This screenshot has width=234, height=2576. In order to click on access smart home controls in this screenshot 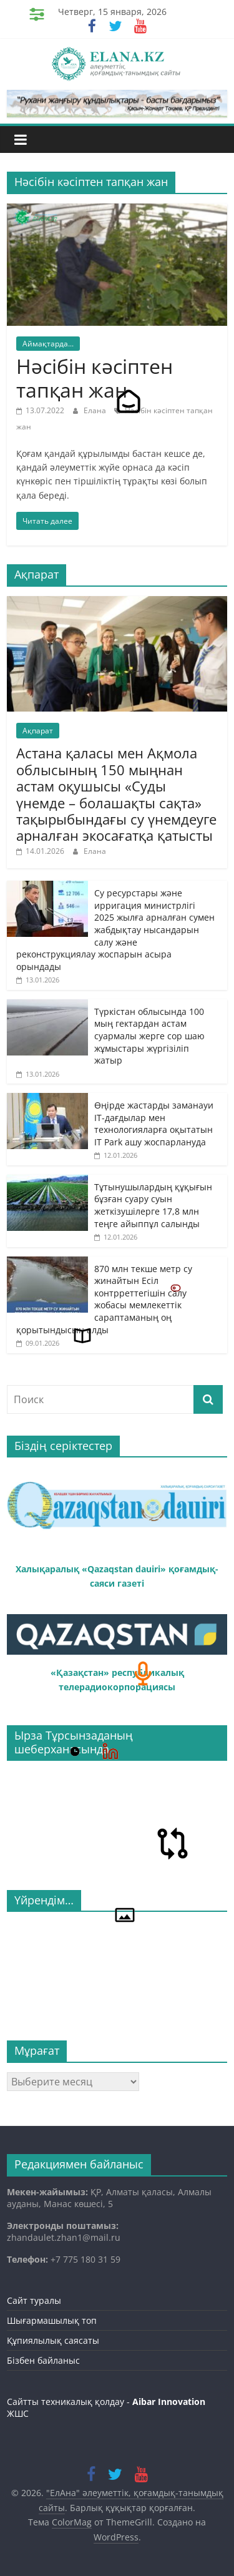, I will do `click(129, 401)`.